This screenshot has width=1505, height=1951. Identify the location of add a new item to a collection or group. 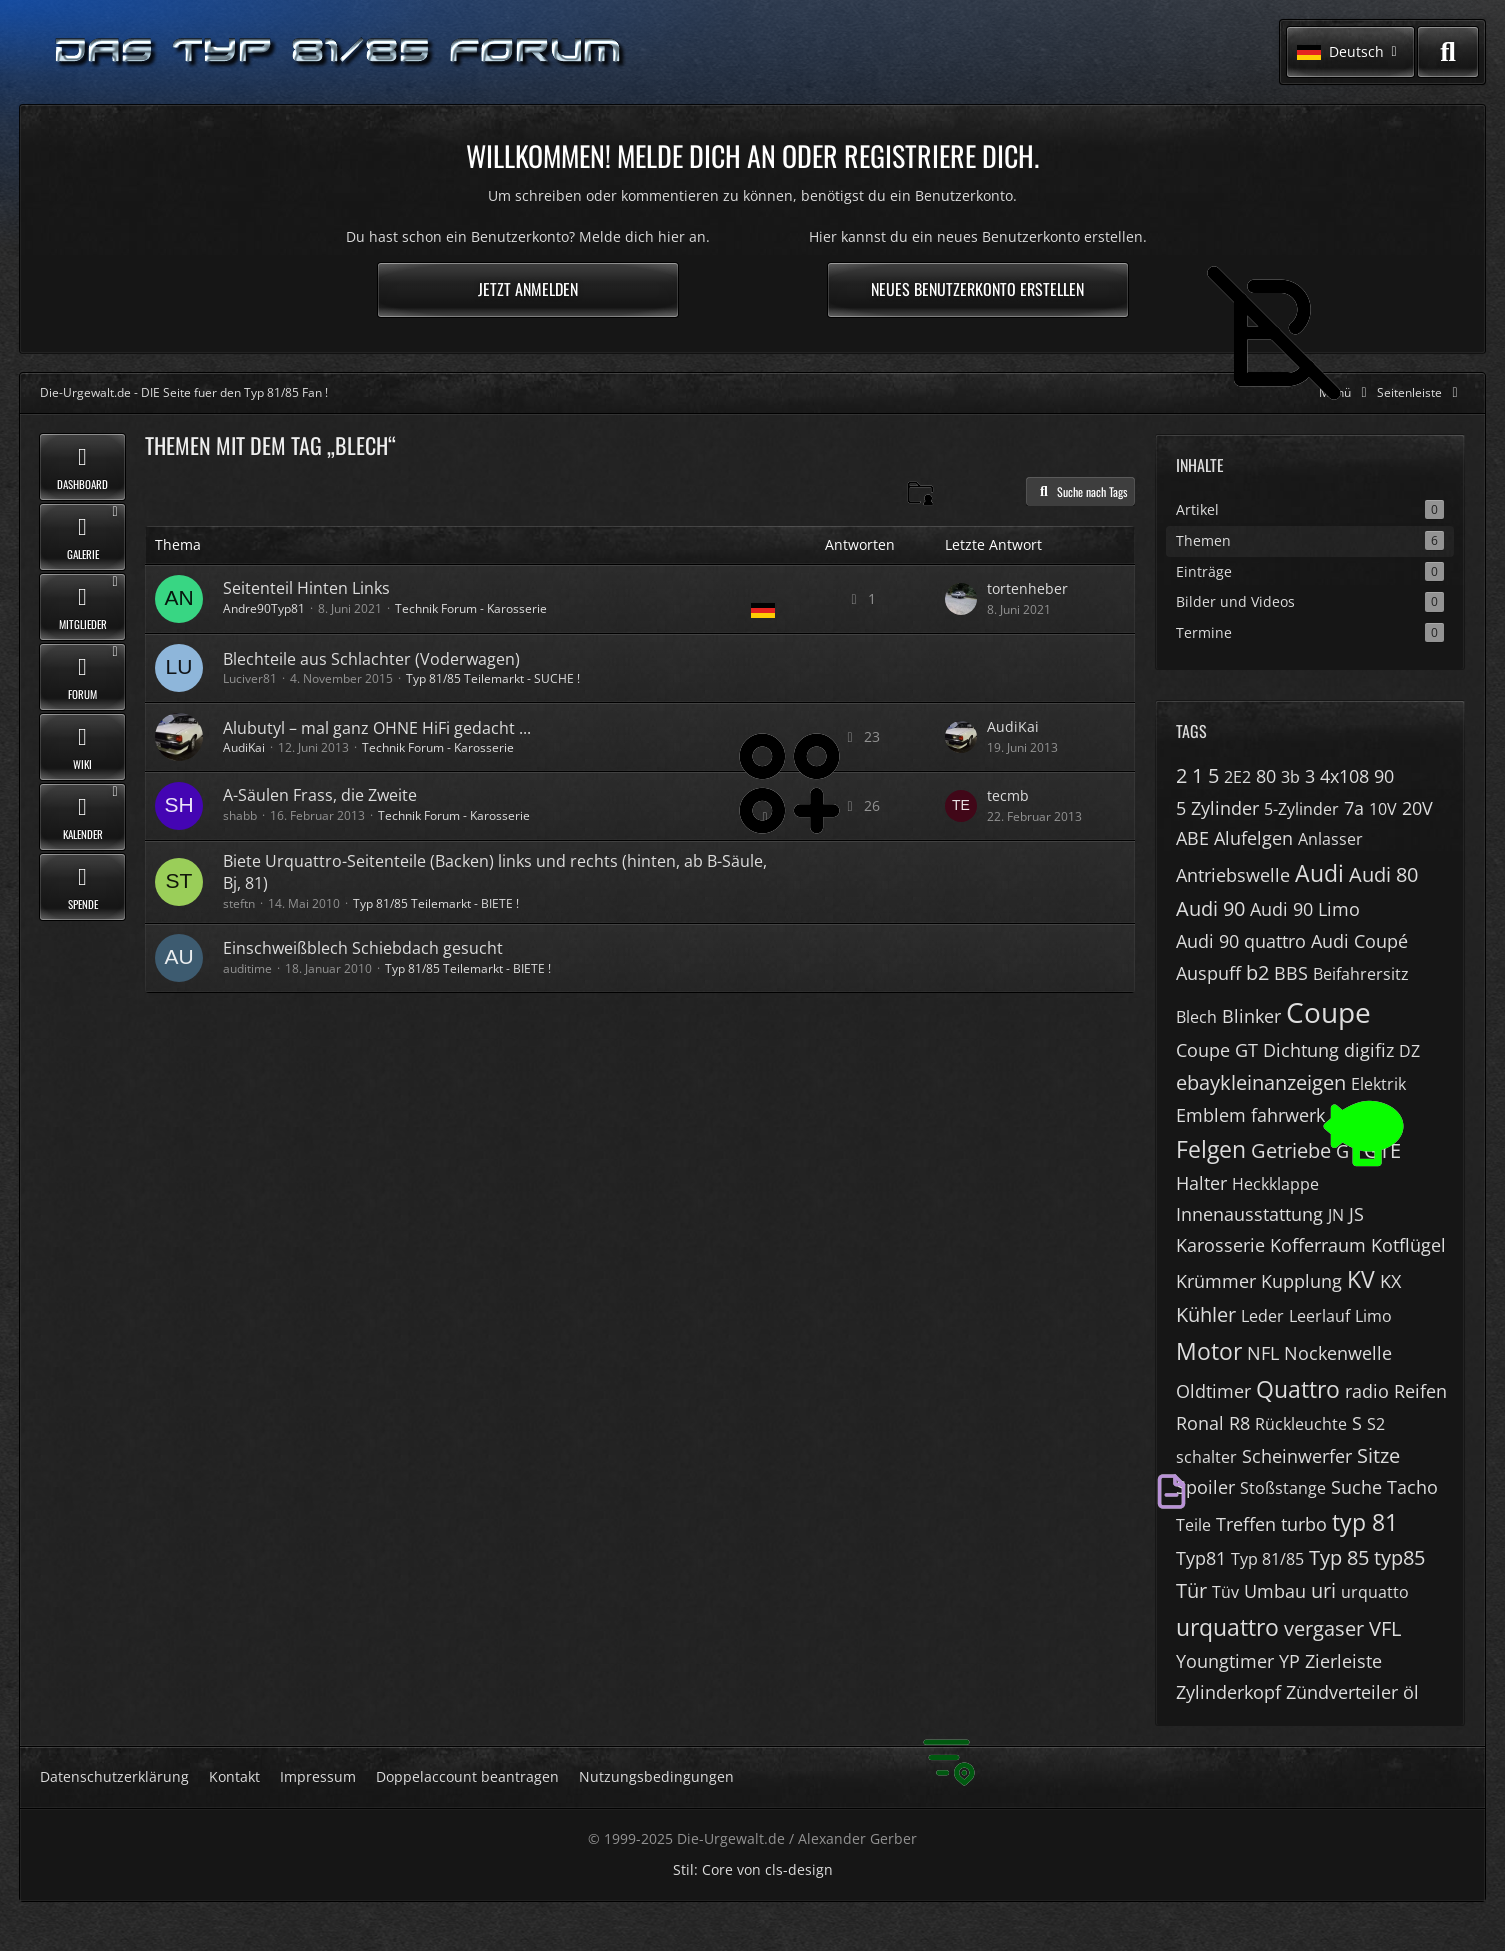
(789, 783).